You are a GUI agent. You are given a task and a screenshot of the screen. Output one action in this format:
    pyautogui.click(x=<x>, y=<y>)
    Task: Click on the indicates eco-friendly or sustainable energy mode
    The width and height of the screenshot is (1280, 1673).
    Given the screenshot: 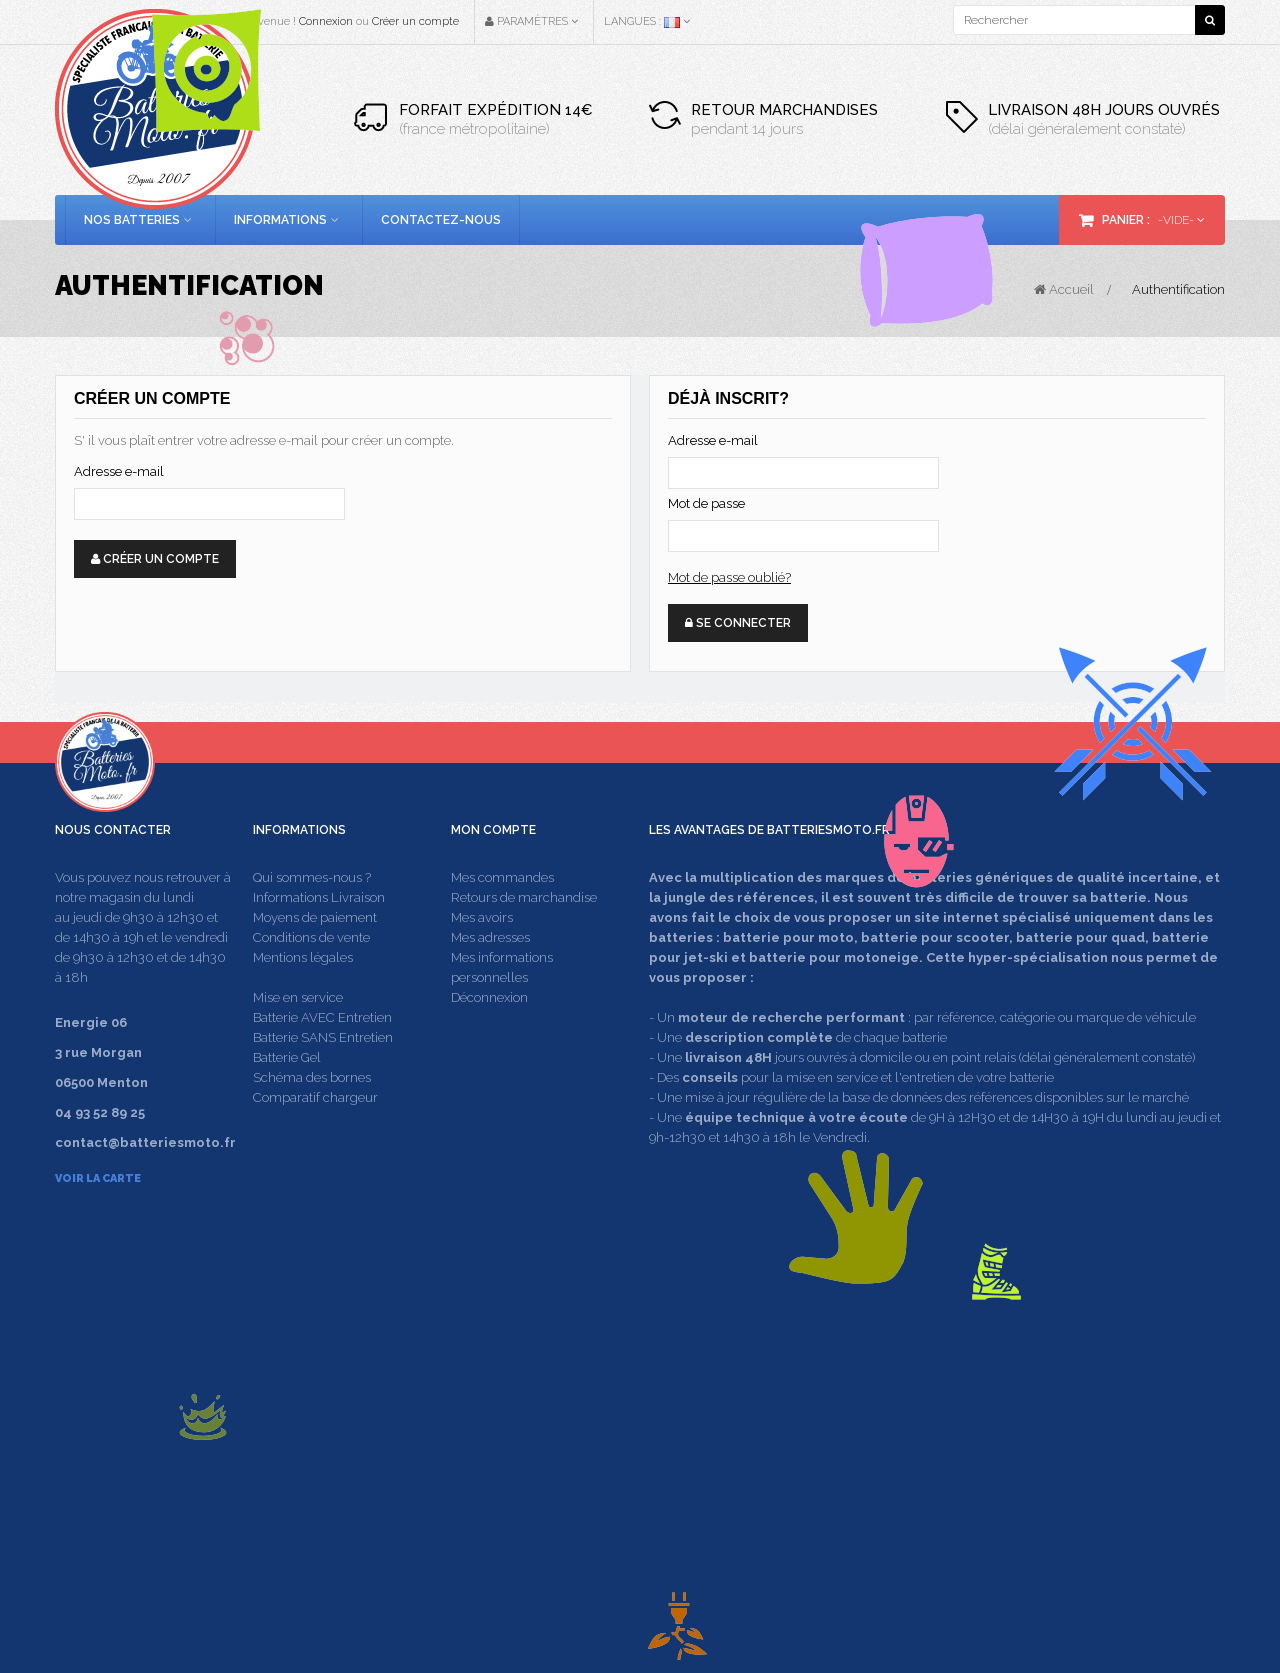 What is the action you would take?
    pyautogui.click(x=679, y=1625)
    